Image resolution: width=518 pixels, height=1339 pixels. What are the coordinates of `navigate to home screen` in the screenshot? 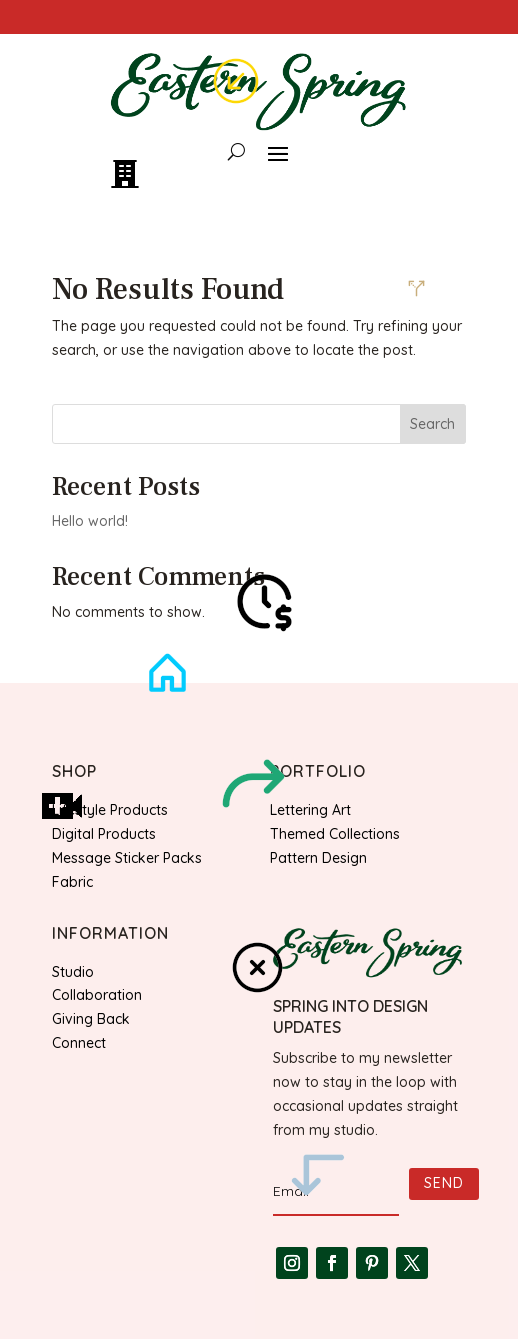 It's located at (167, 673).